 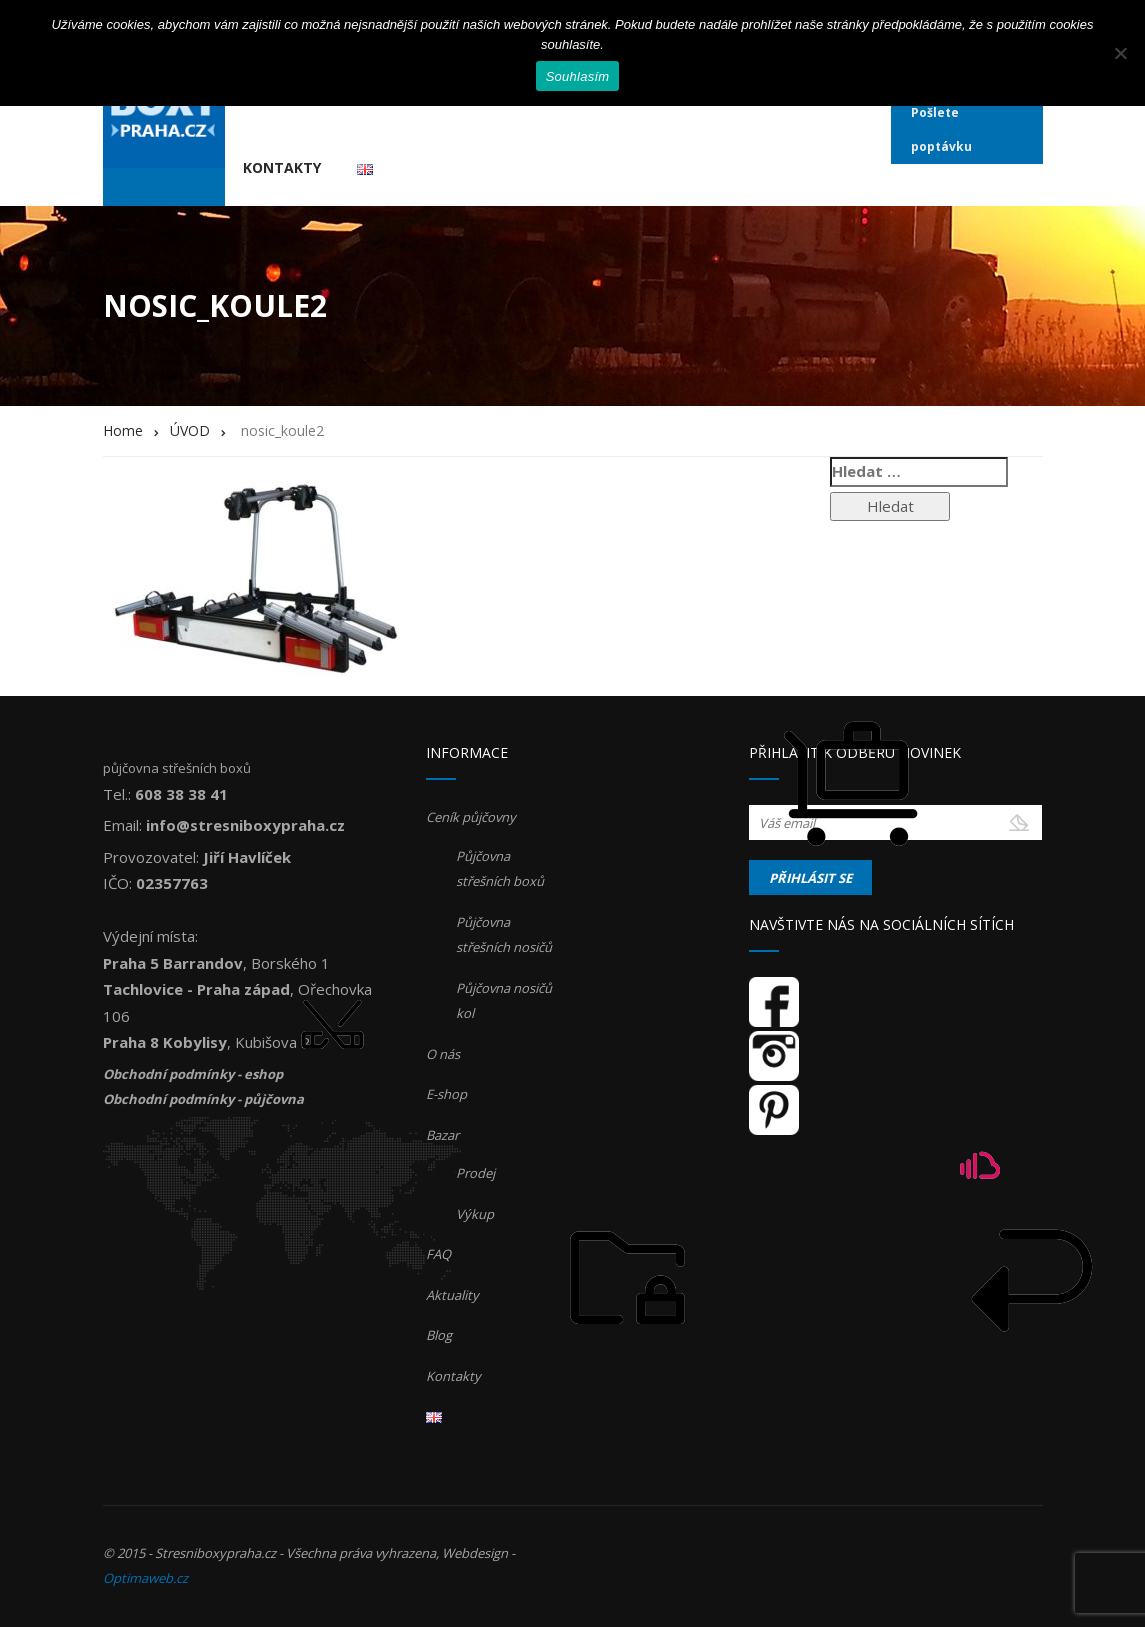 What do you see at coordinates (979, 1166) in the screenshot?
I see `open soundcloud app` at bounding box center [979, 1166].